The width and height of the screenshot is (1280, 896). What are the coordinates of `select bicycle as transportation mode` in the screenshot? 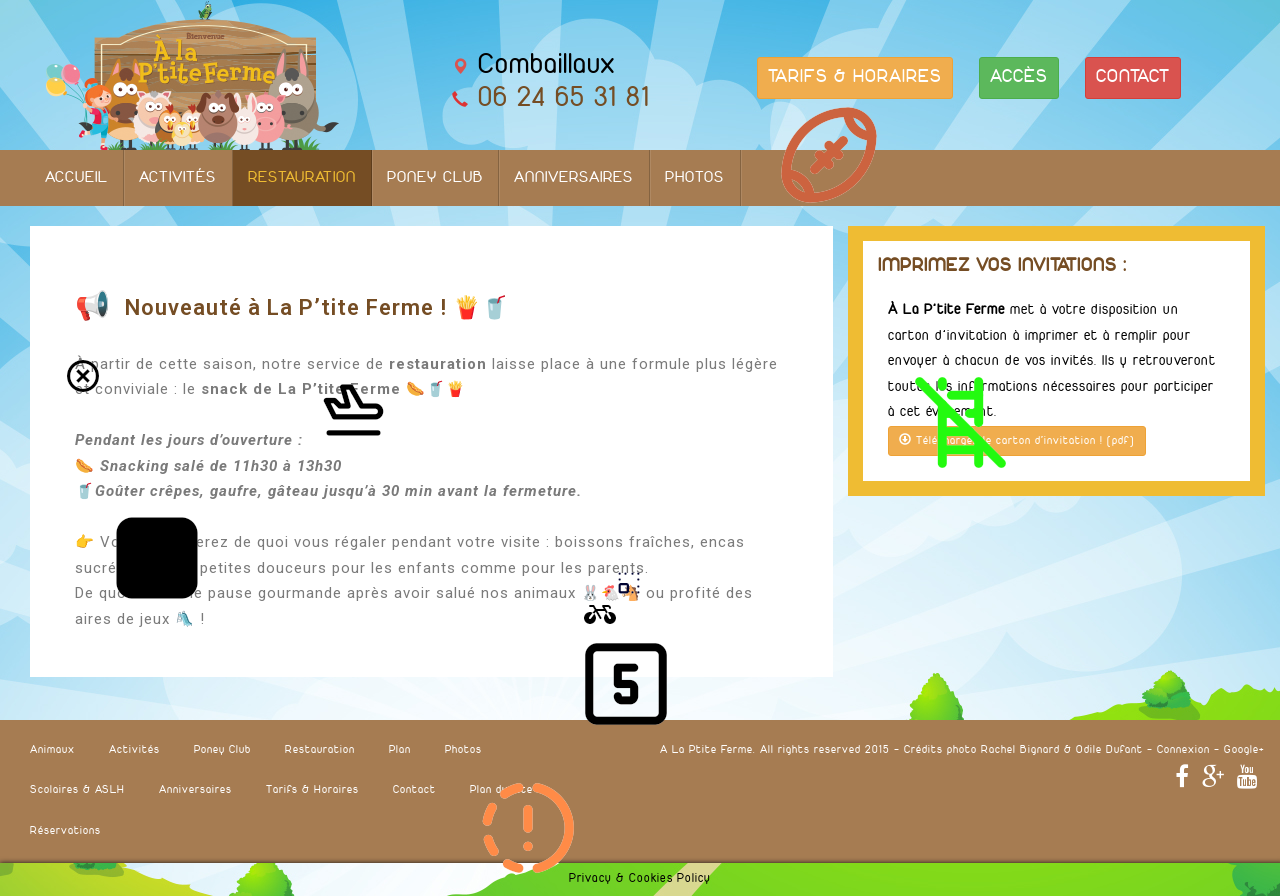 It's located at (600, 614).